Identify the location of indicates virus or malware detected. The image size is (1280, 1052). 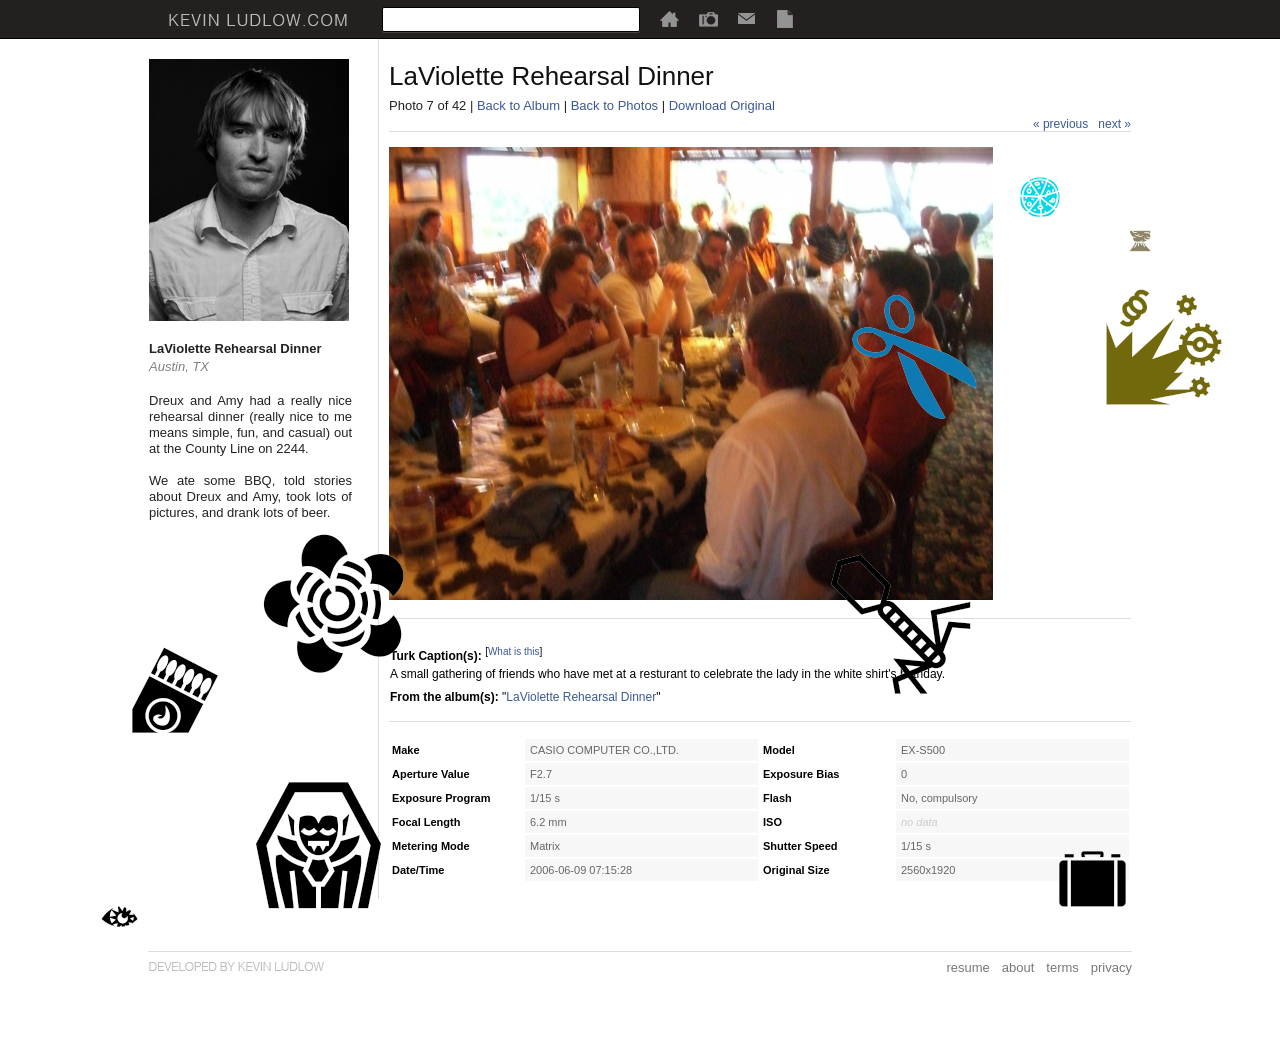
(900, 624).